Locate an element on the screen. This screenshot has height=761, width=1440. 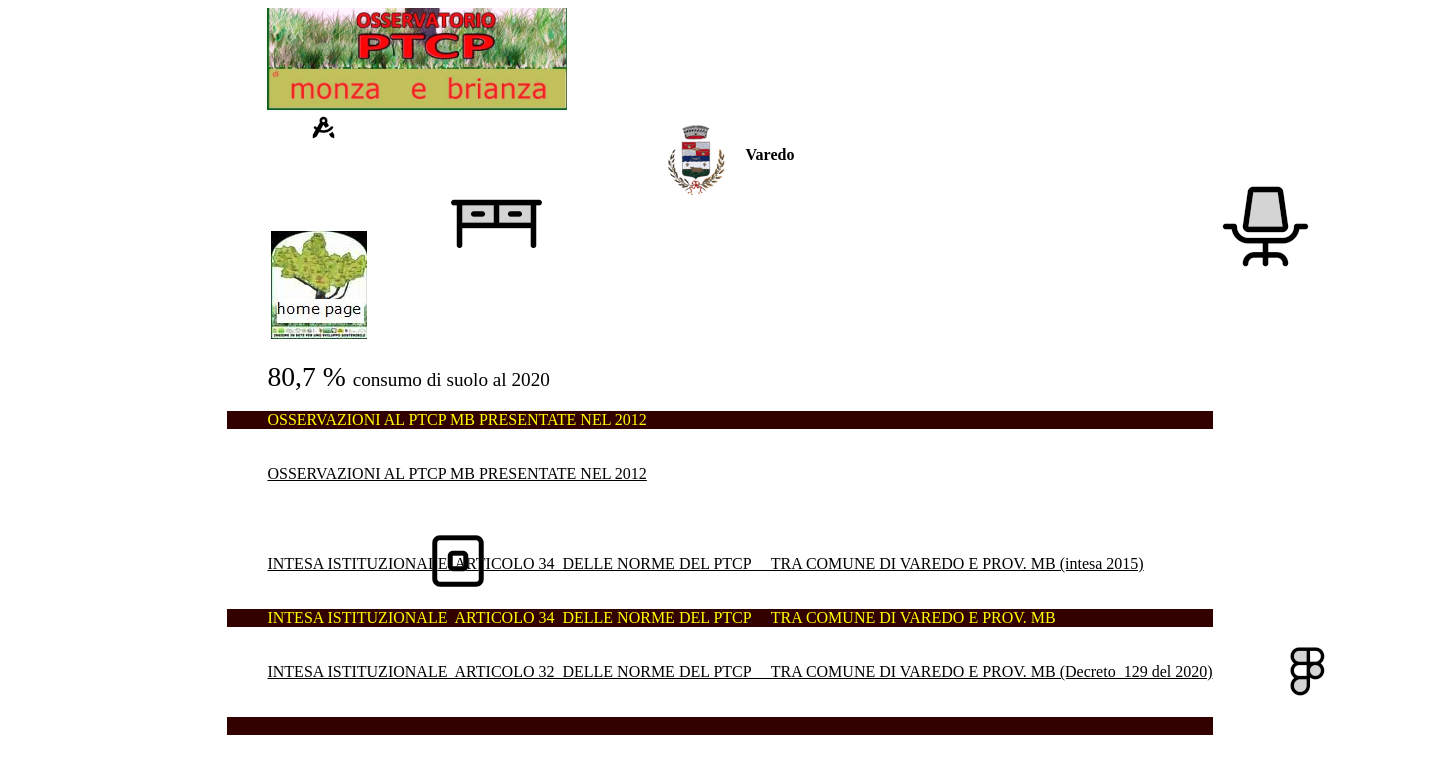
access drawing or design tools is located at coordinates (323, 127).